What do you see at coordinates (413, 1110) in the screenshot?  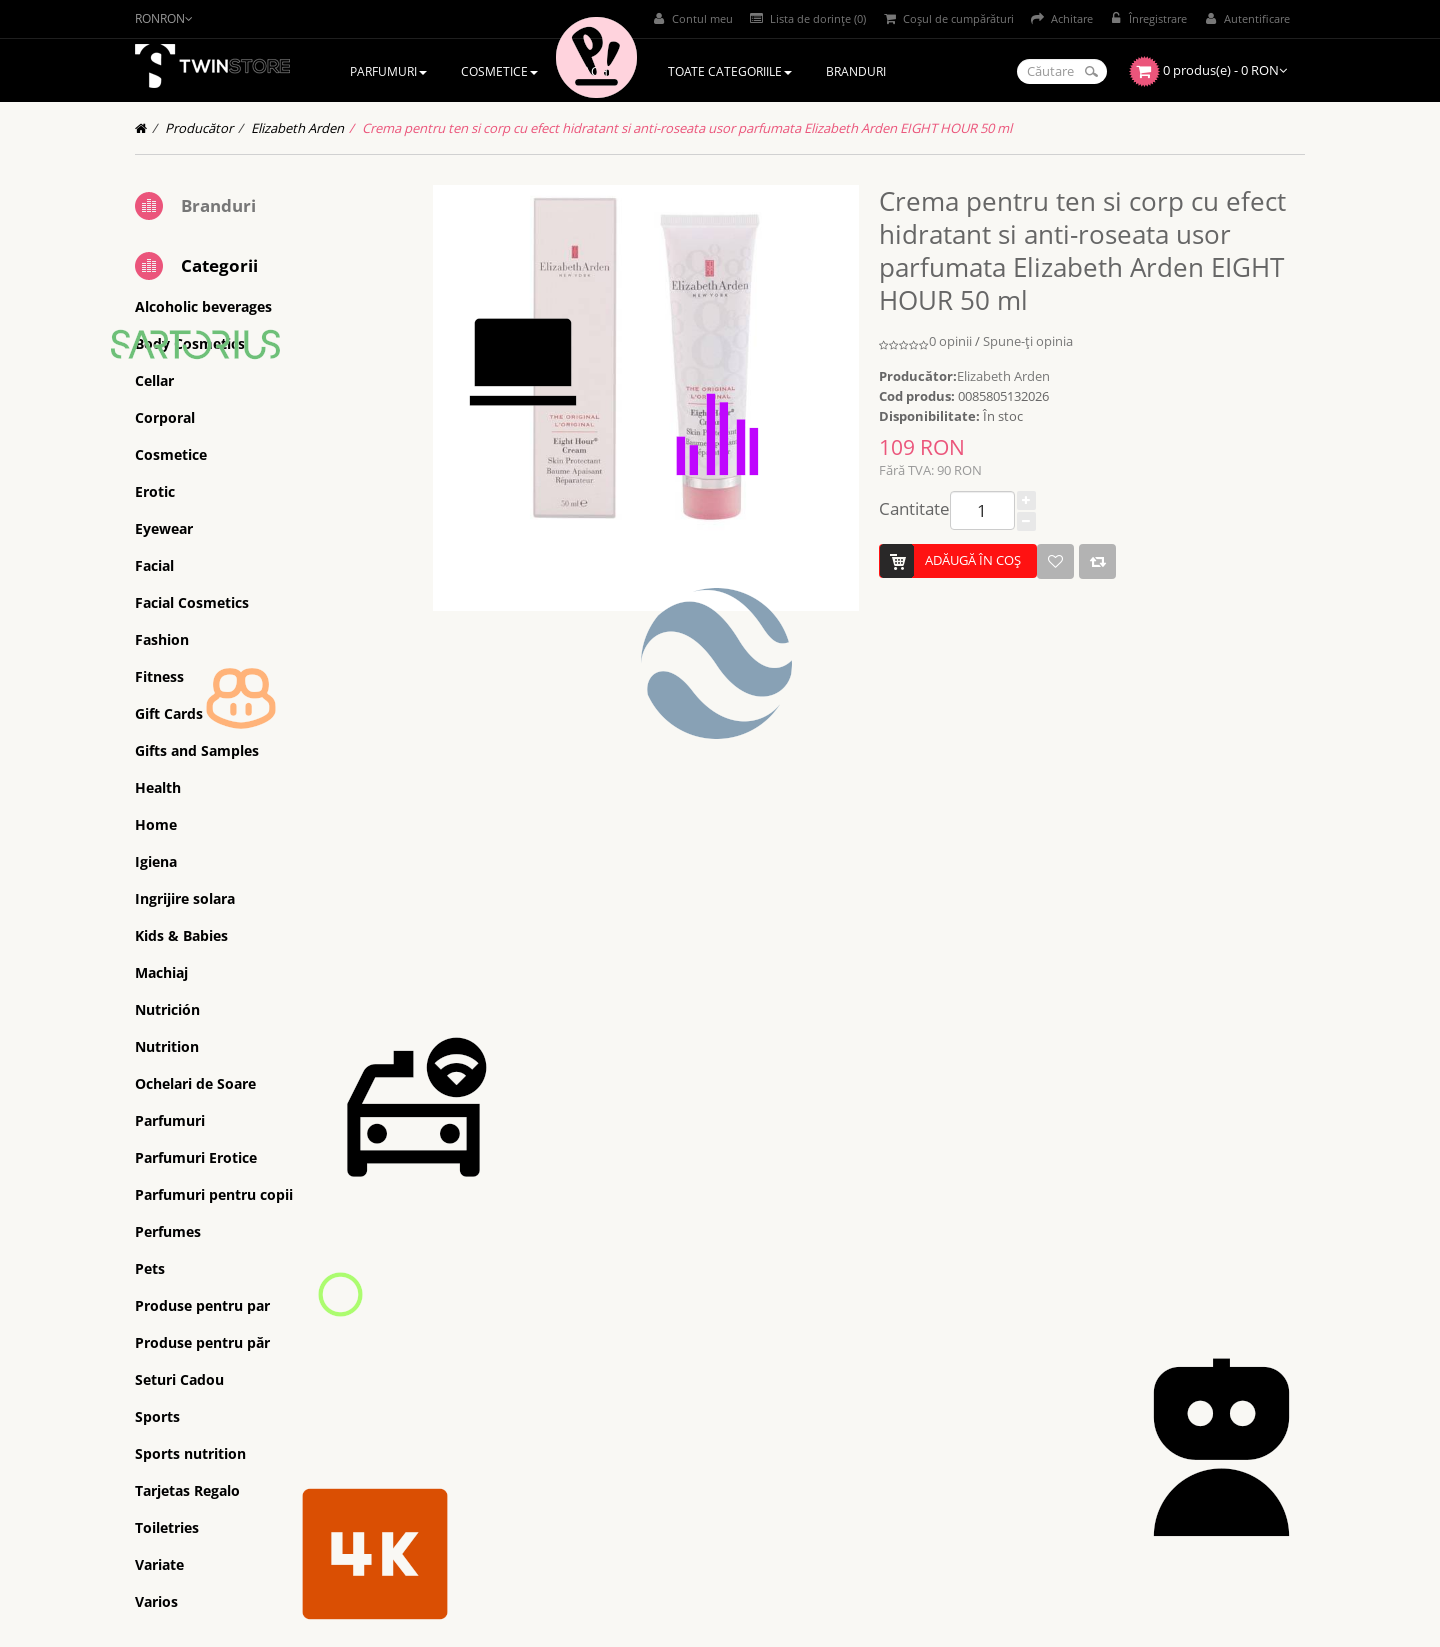 I see `taxi or rideshare with wifi available` at bounding box center [413, 1110].